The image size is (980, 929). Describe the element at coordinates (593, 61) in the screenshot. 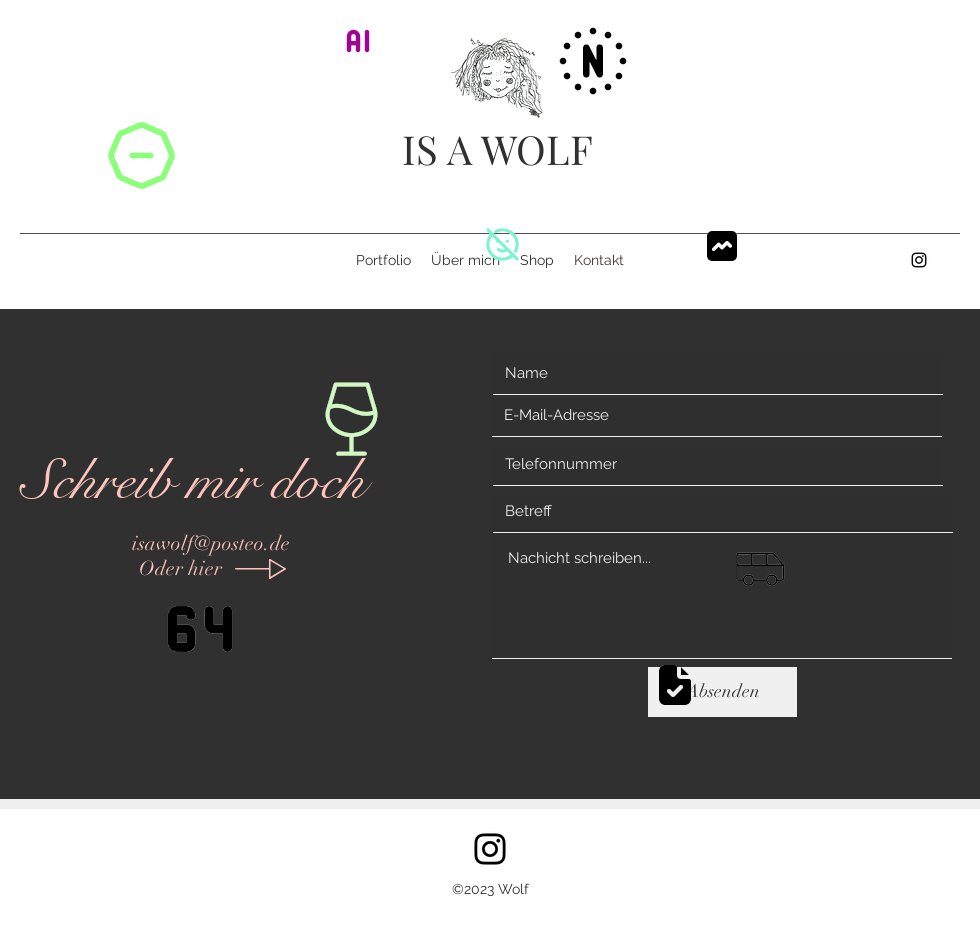

I see `indicates a draft or pending status for an item` at that location.